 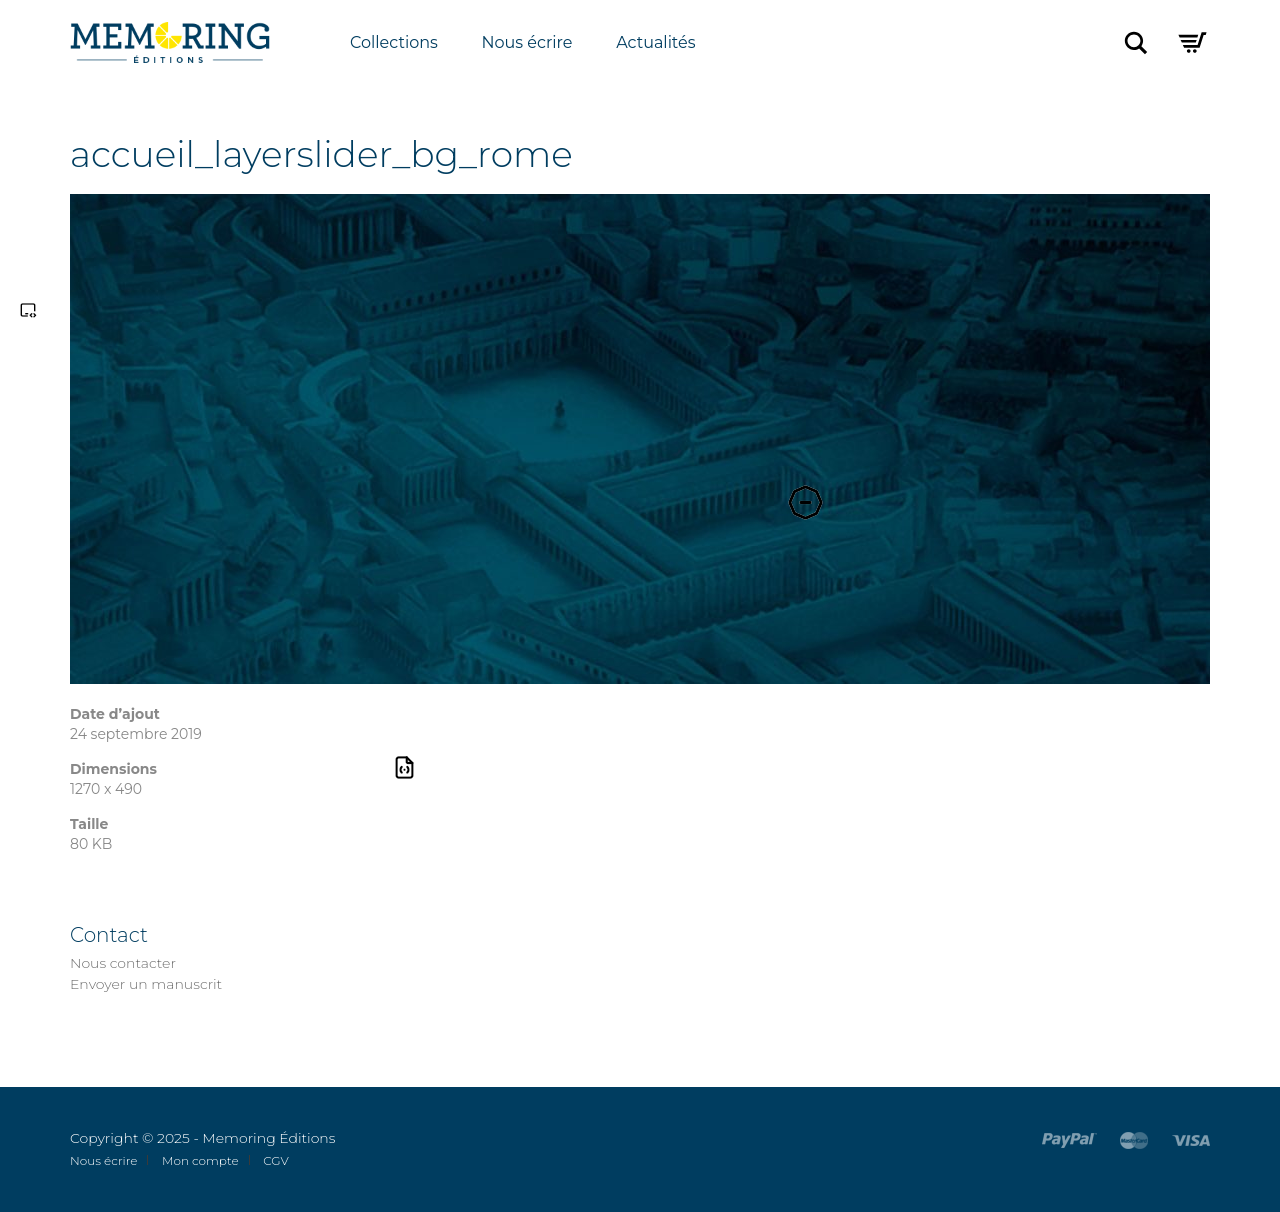 I want to click on remove or delete an item, so click(x=805, y=502).